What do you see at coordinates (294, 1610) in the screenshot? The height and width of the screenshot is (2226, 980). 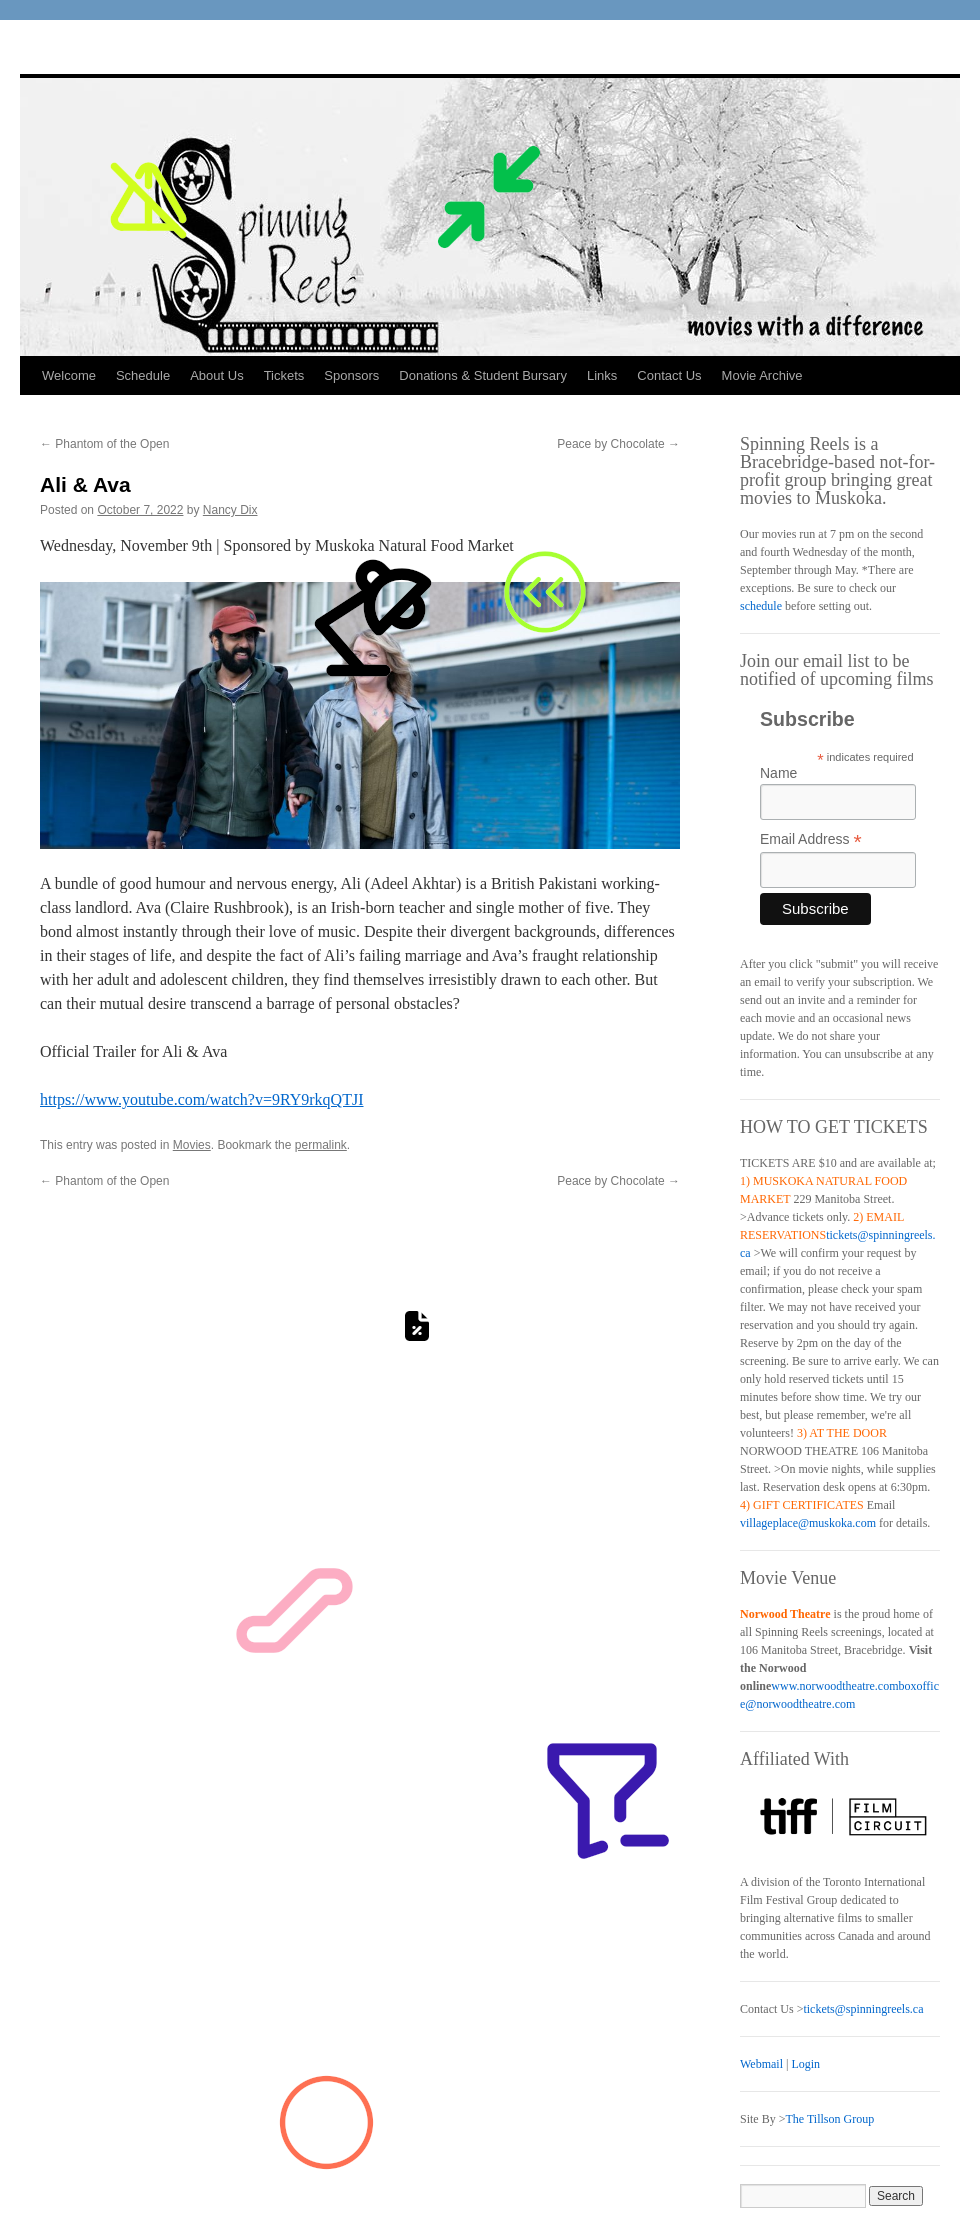 I see `indicates escalator location in a building or transit map` at bounding box center [294, 1610].